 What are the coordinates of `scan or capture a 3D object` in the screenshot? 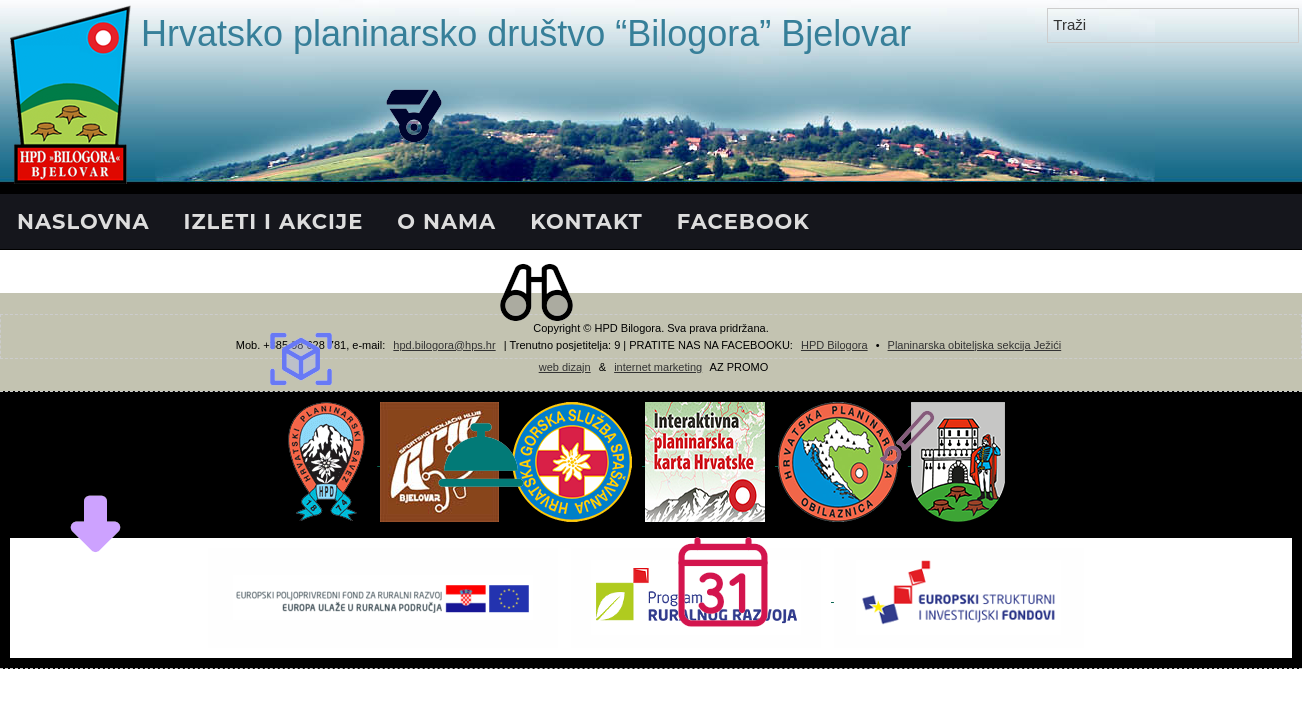 It's located at (301, 359).